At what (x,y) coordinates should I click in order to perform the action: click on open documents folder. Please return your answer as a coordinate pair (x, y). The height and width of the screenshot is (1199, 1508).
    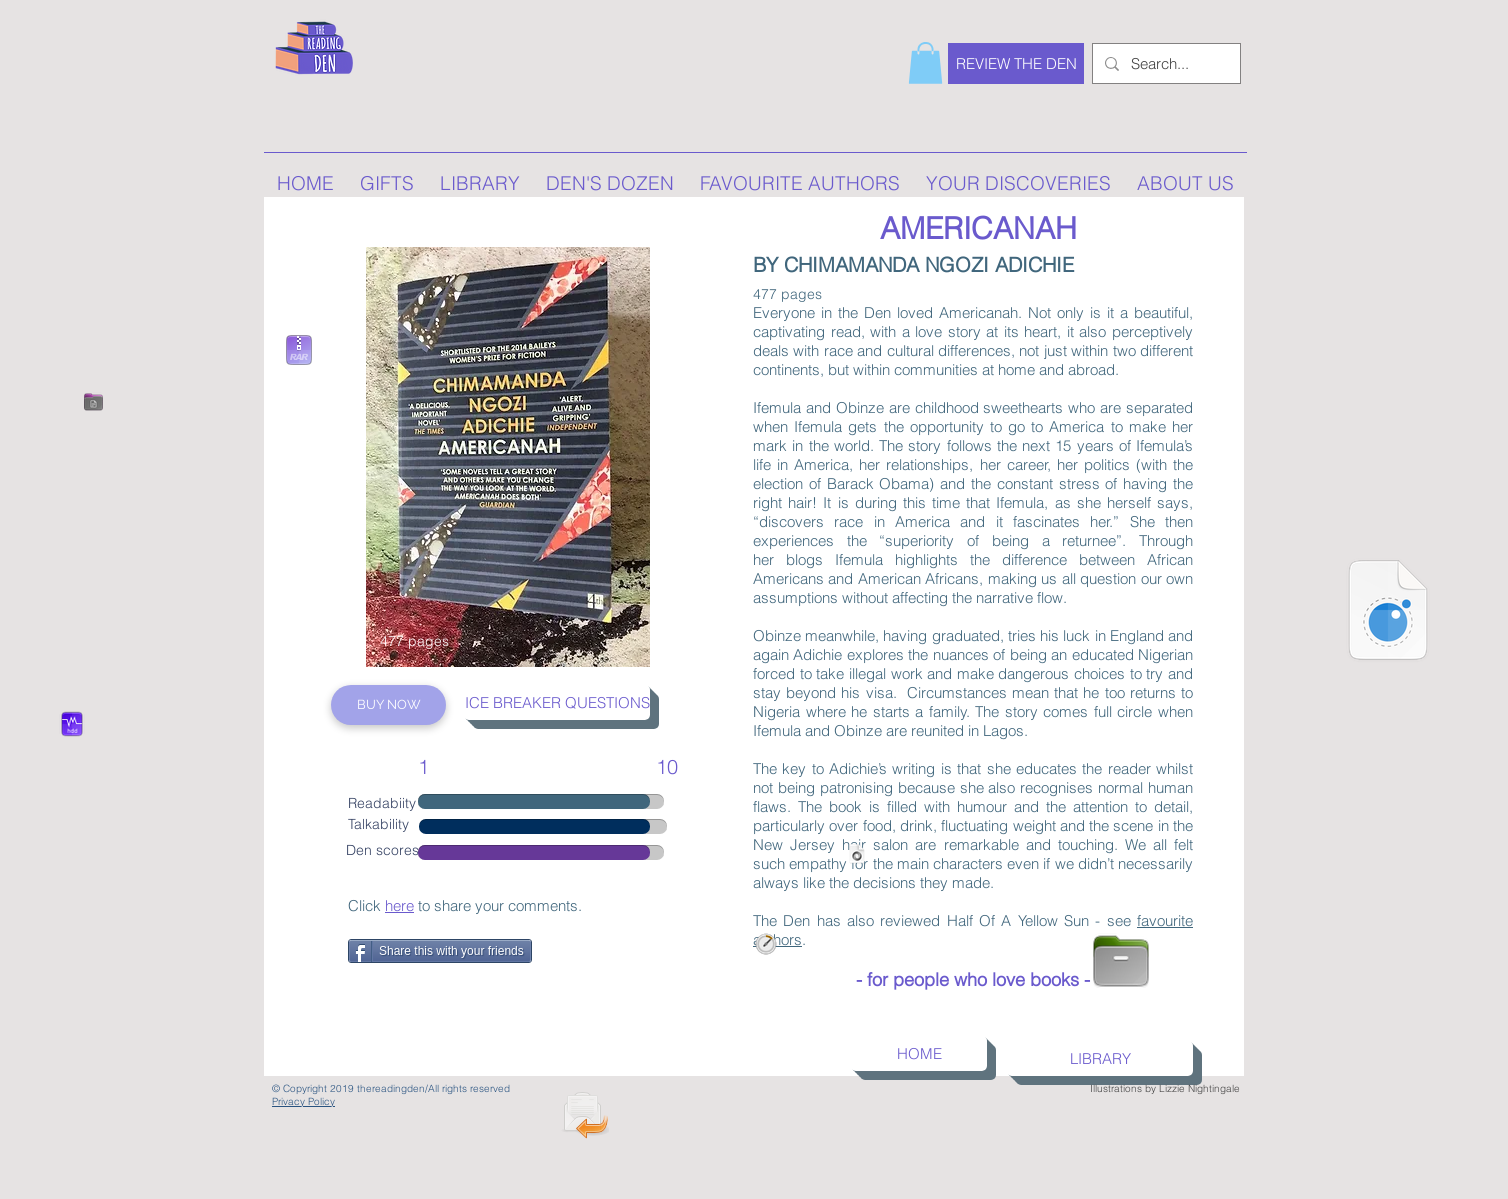
    Looking at the image, I should click on (93, 401).